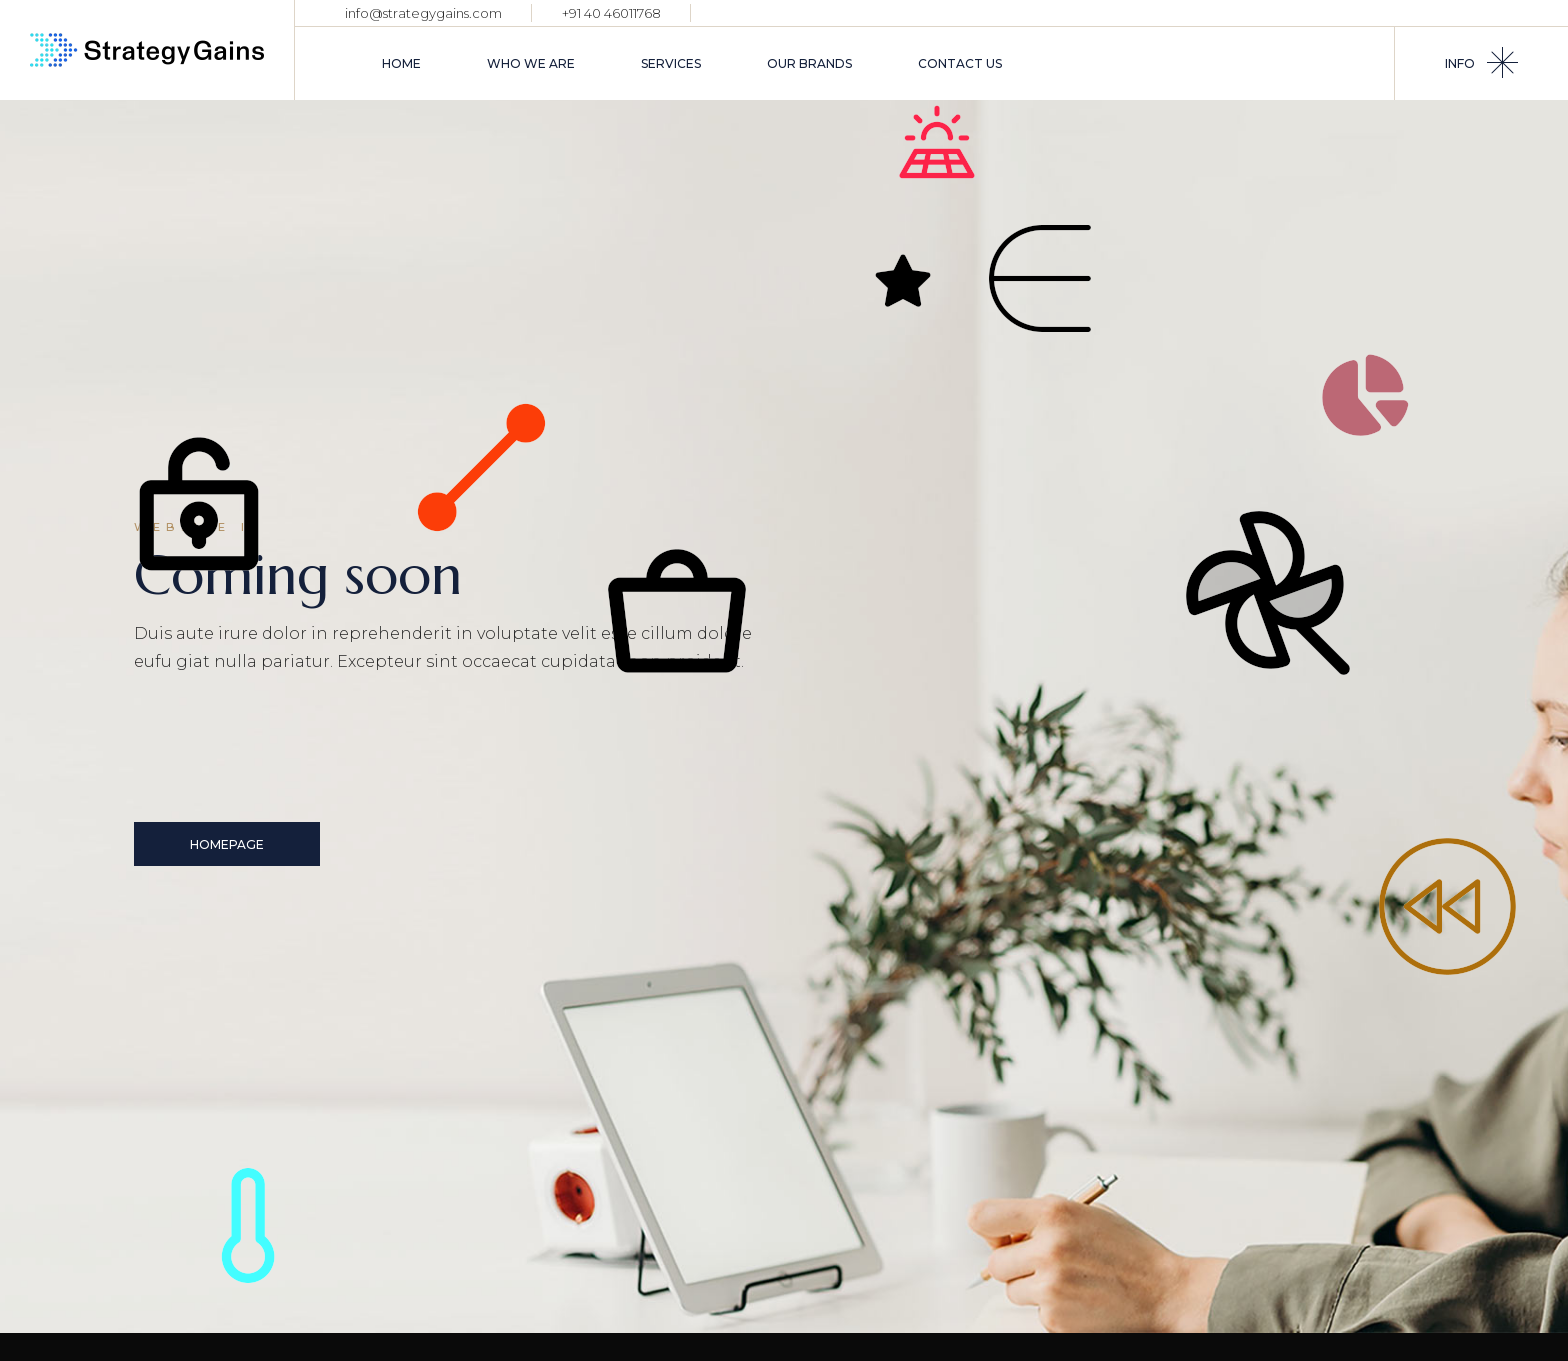 The width and height of the screenshot is (1568, 1361). Describe the element at coordinates (903, 282) in the screenshot. I see `add item to favorites` at that location.